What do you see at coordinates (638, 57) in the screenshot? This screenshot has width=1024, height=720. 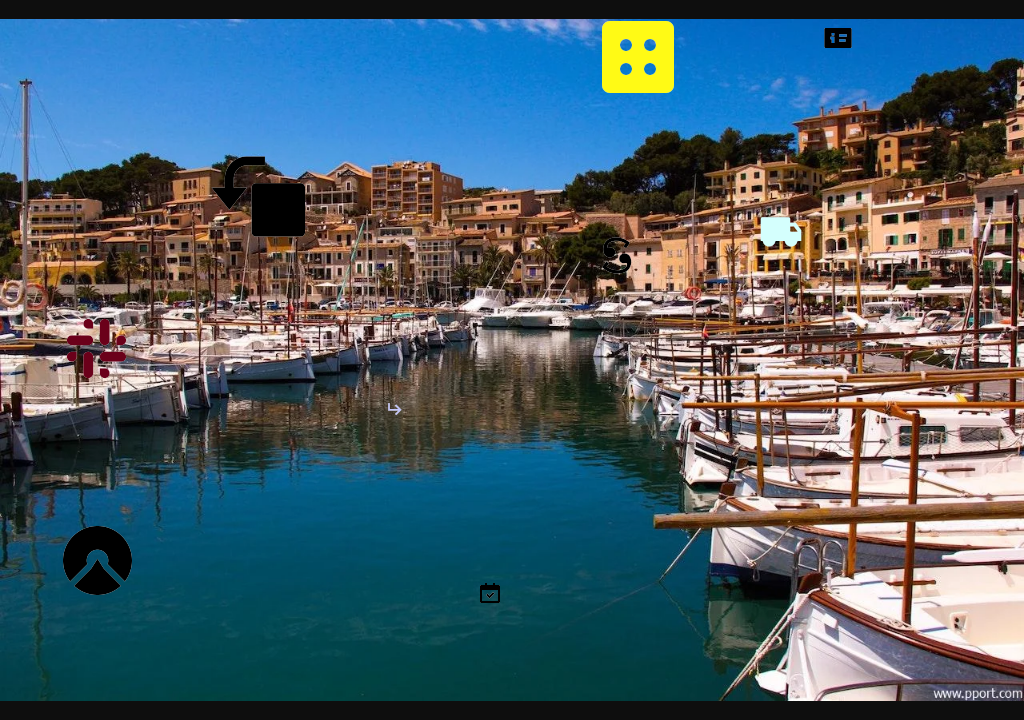 I see `roll the dice or randomize` at bounding box center [638, 57].